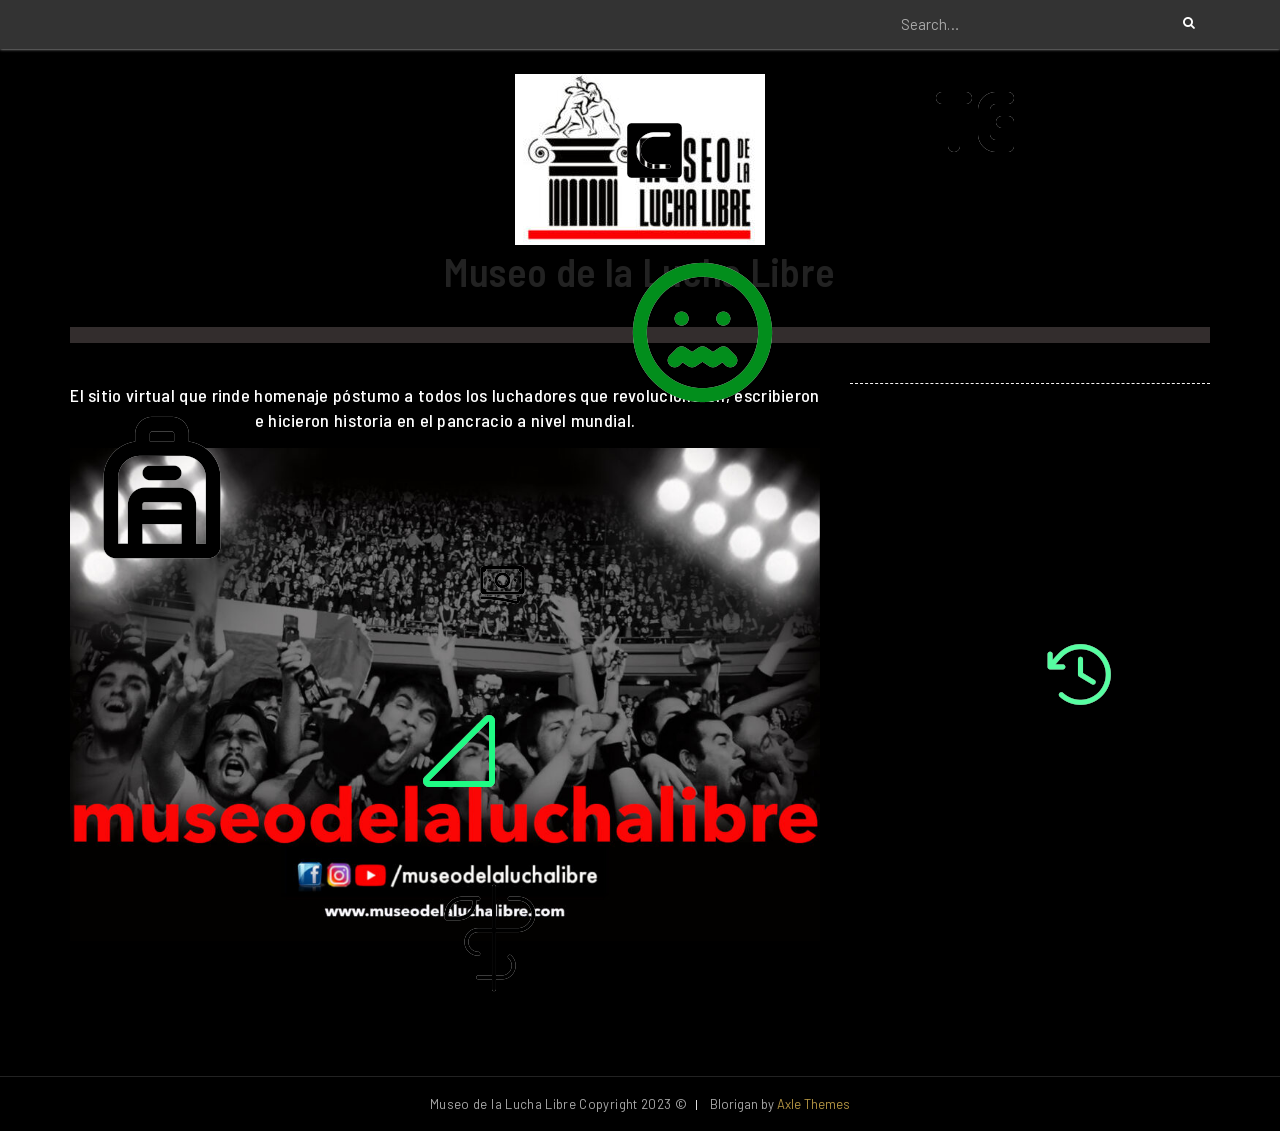  What do you see at coordinates (162, 490) in the screenshot?
I see `access your inventory or stored items` at bounding box center [162, 490].